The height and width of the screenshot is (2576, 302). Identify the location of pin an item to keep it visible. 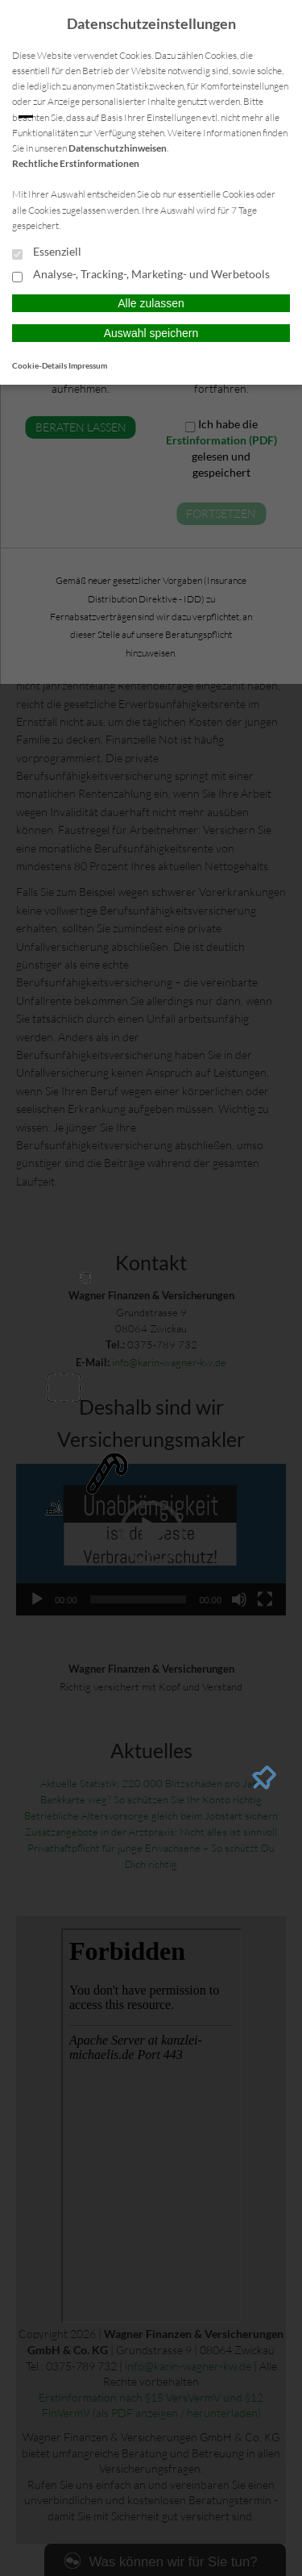
(263, 1778).